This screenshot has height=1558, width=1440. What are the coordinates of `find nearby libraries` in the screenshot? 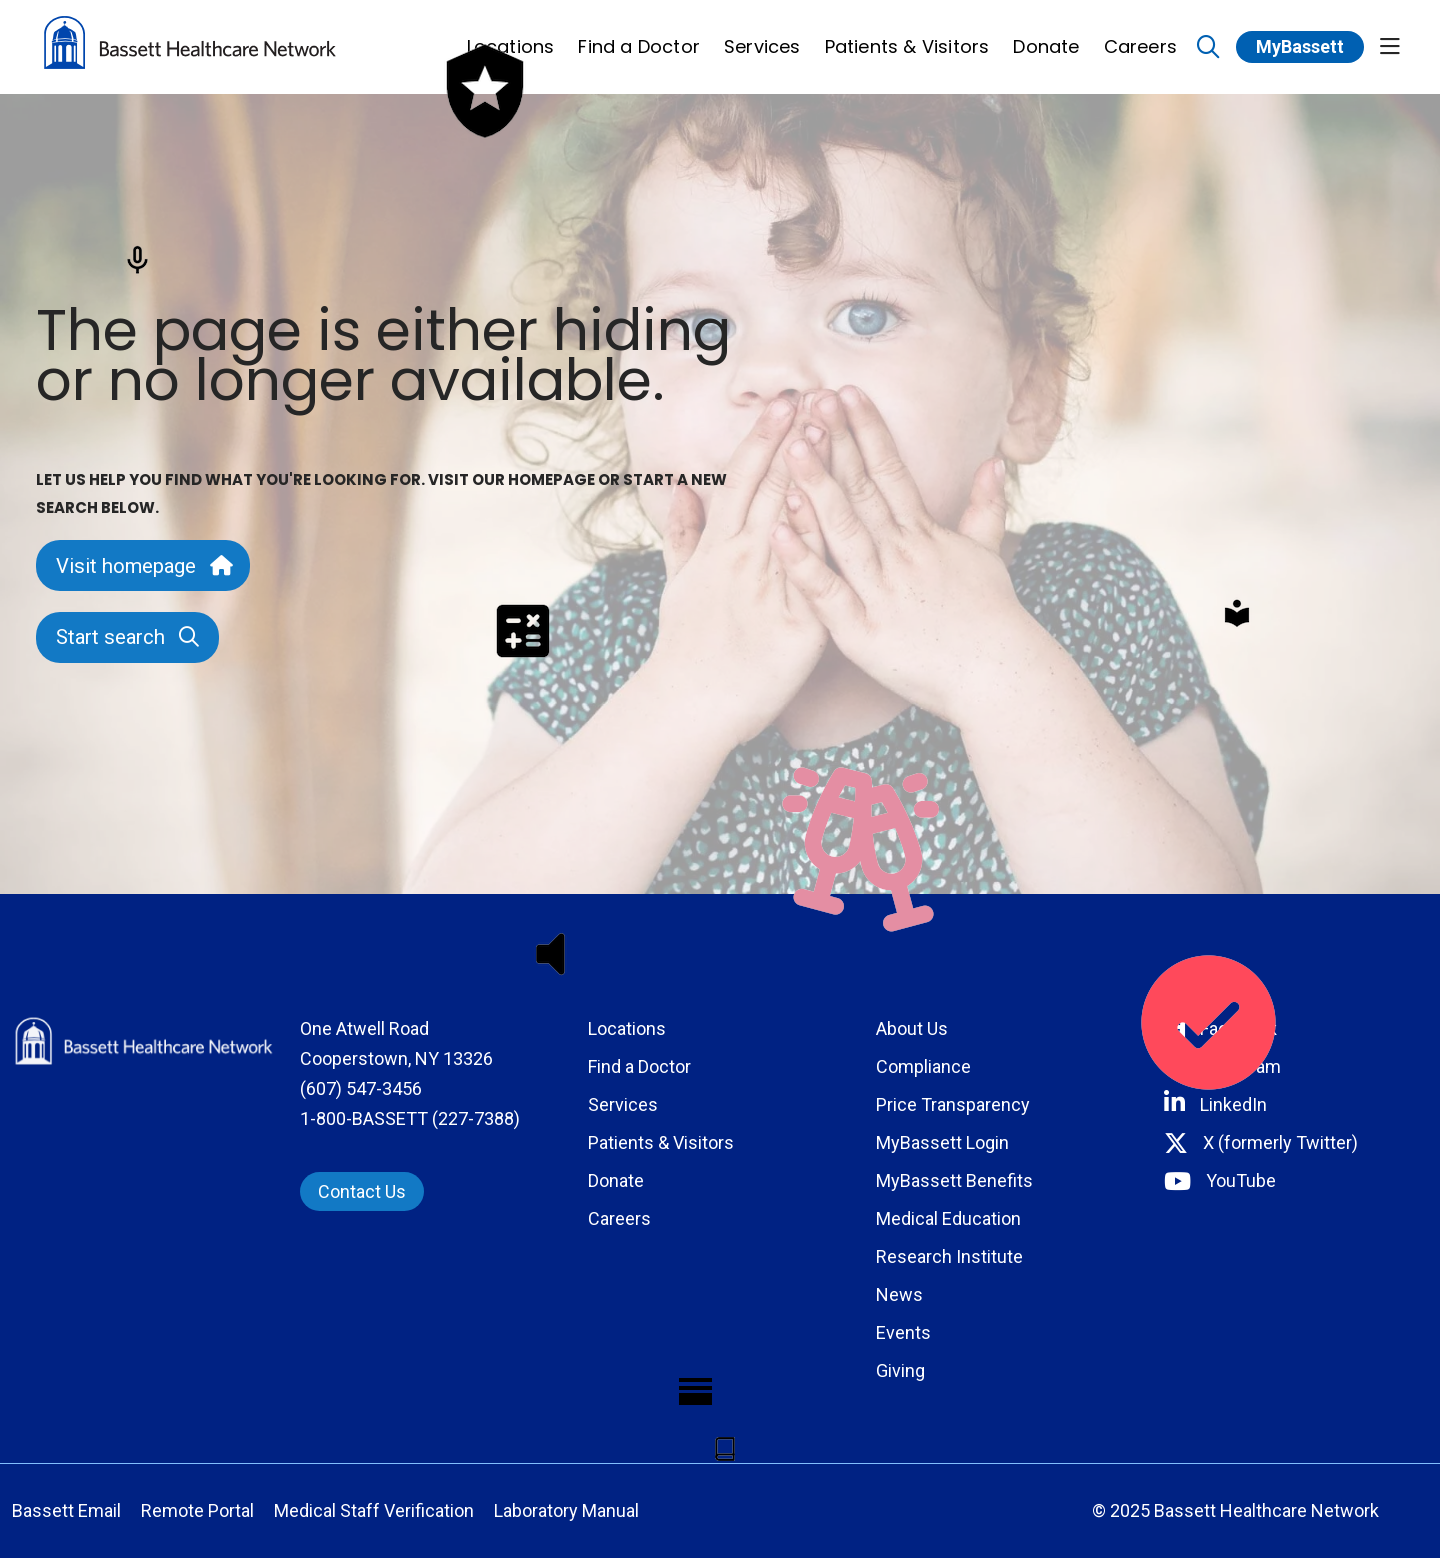 It's located at (1237, 613).